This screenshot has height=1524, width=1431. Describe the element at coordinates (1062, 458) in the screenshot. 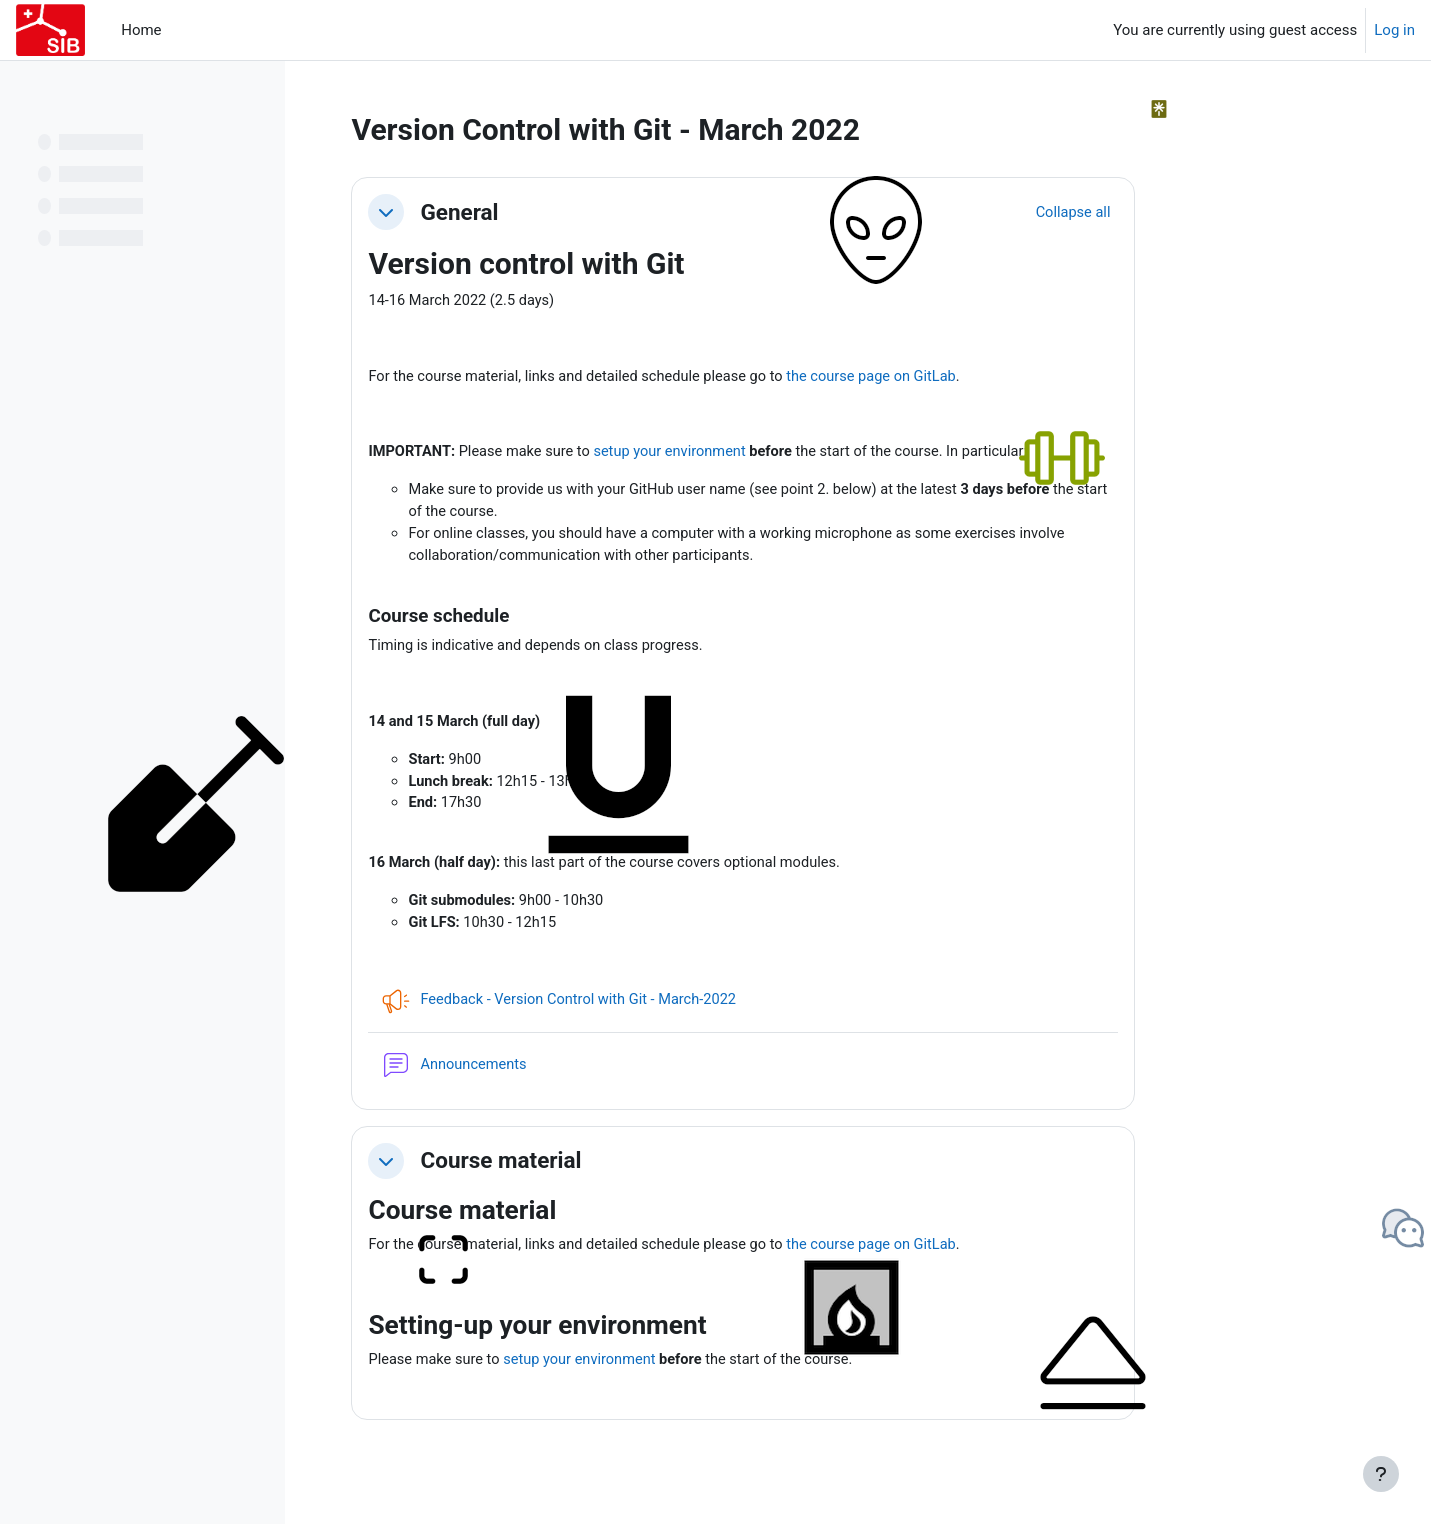

I see `access workout or fitness features` at that location.